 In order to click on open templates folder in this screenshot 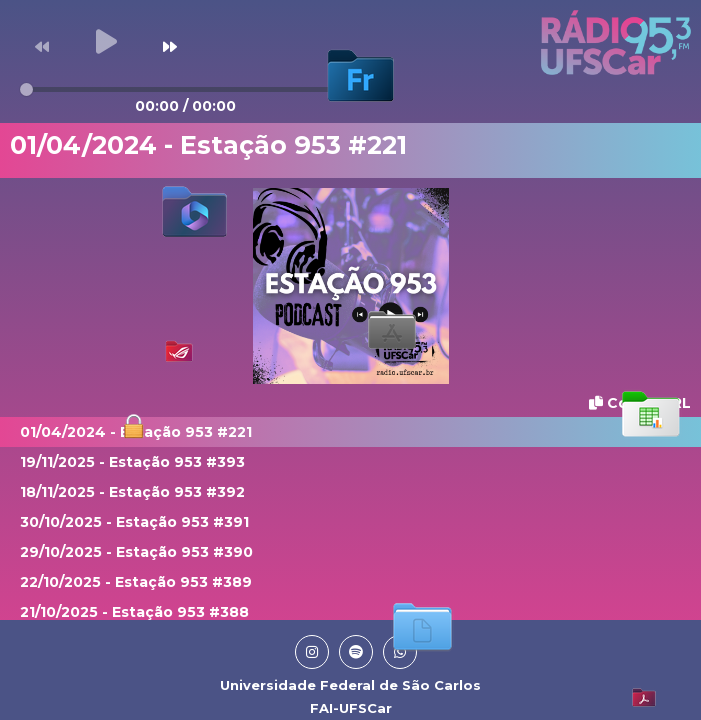, I will do `click(392, 330)`.